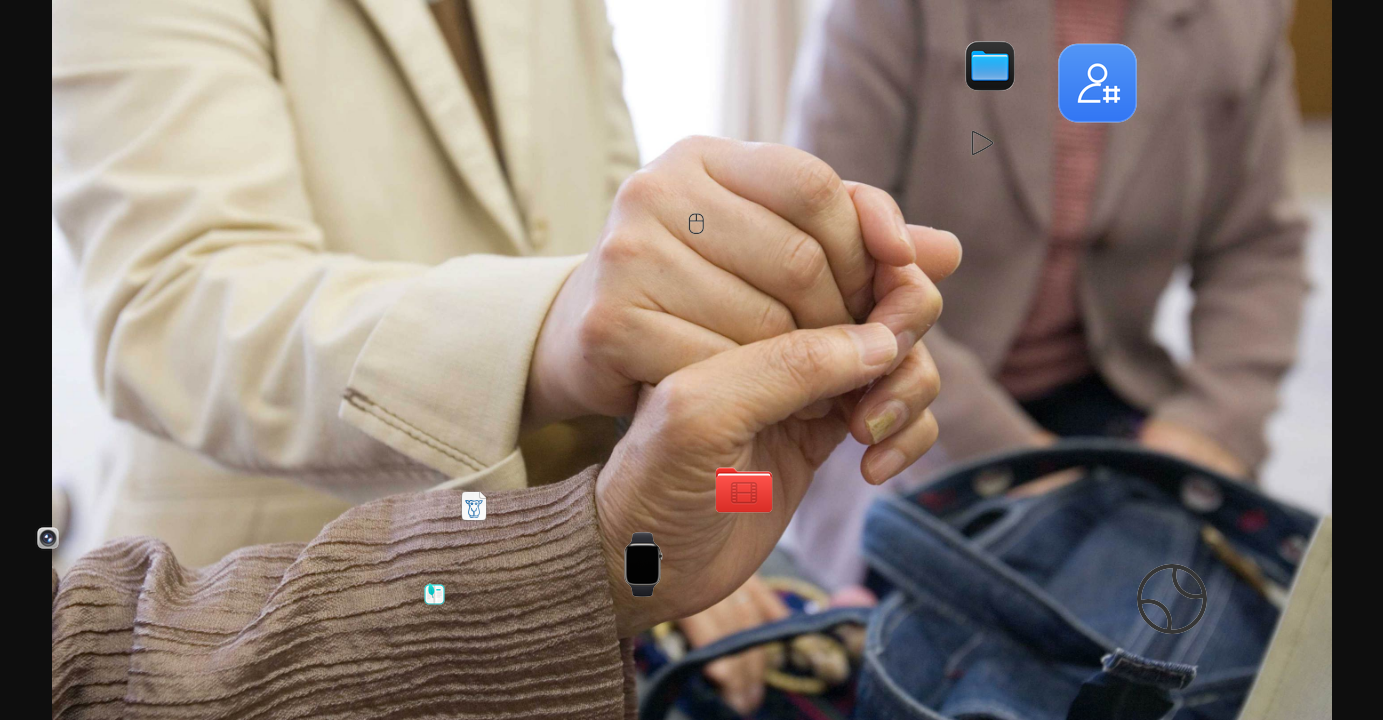 The width and height of the screenshot is (1383, 720). I want to click on open the camera app, so click(48, 538).